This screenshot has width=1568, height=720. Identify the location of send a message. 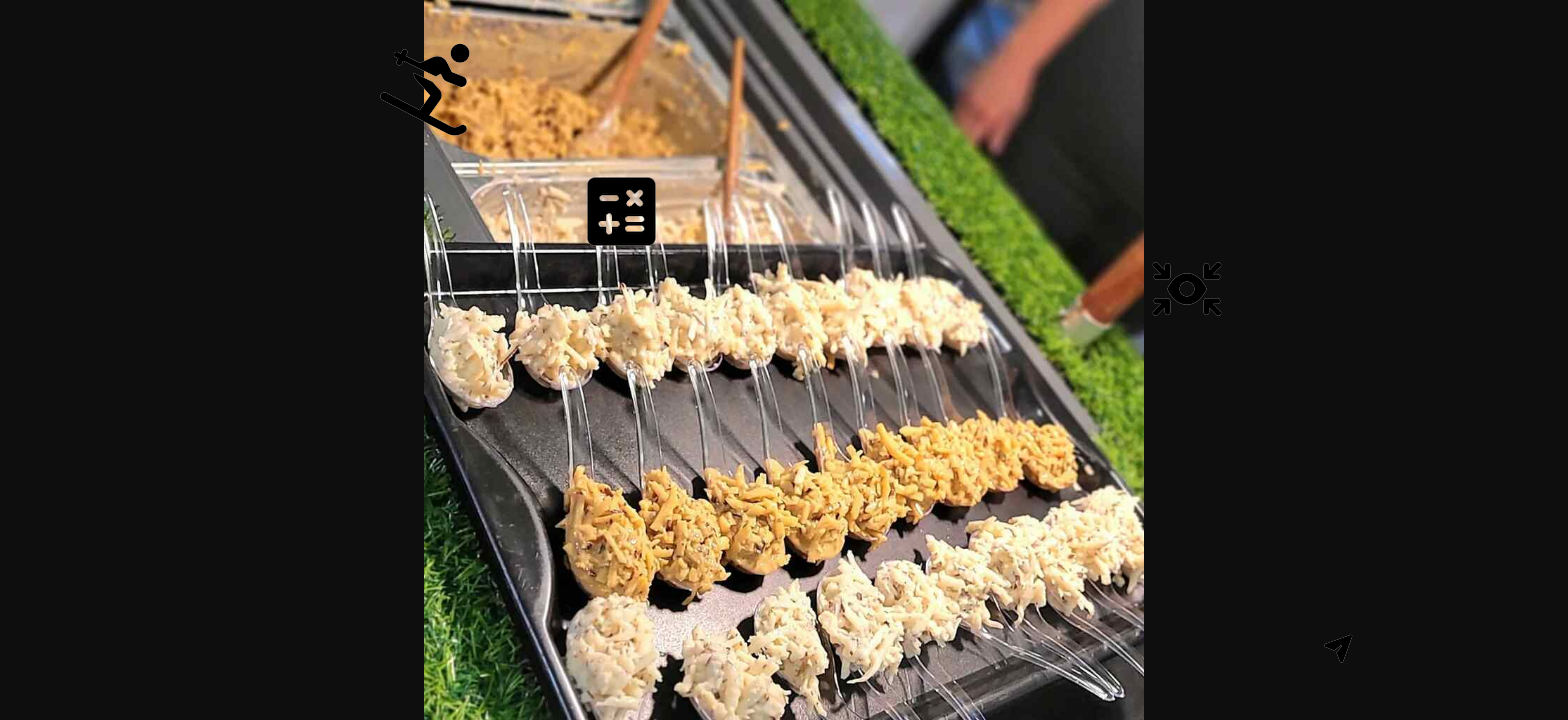
(1338, 649).